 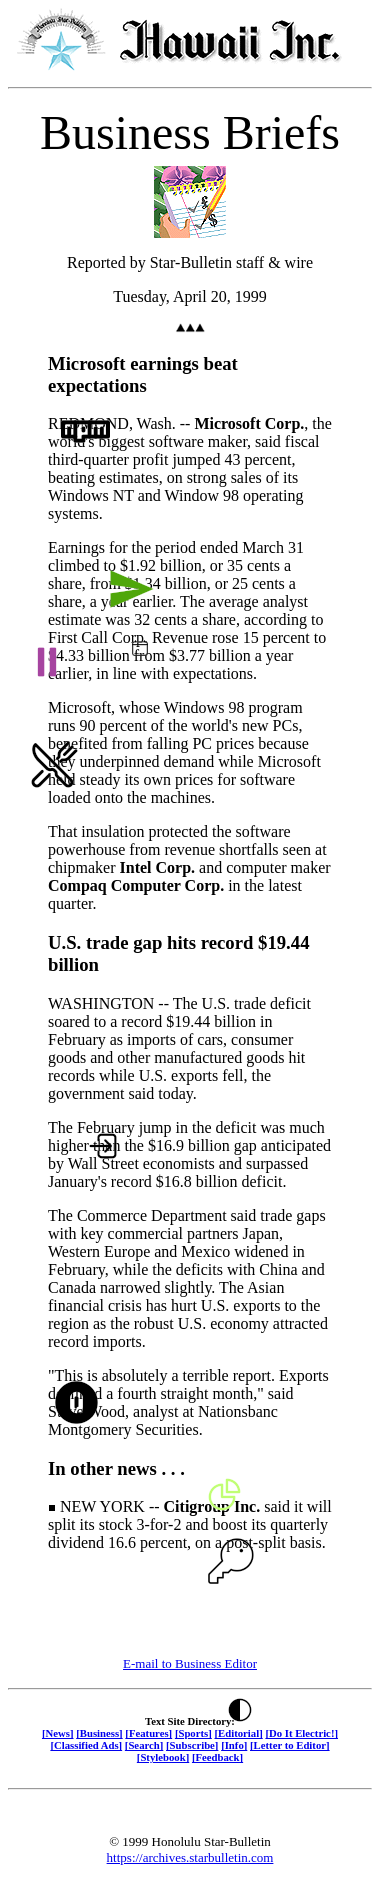 What do you see at coordinates (224, 1494) in the screenshot?
I see `view analytics or statistics breakdown` at bounding box center [224, 1494].